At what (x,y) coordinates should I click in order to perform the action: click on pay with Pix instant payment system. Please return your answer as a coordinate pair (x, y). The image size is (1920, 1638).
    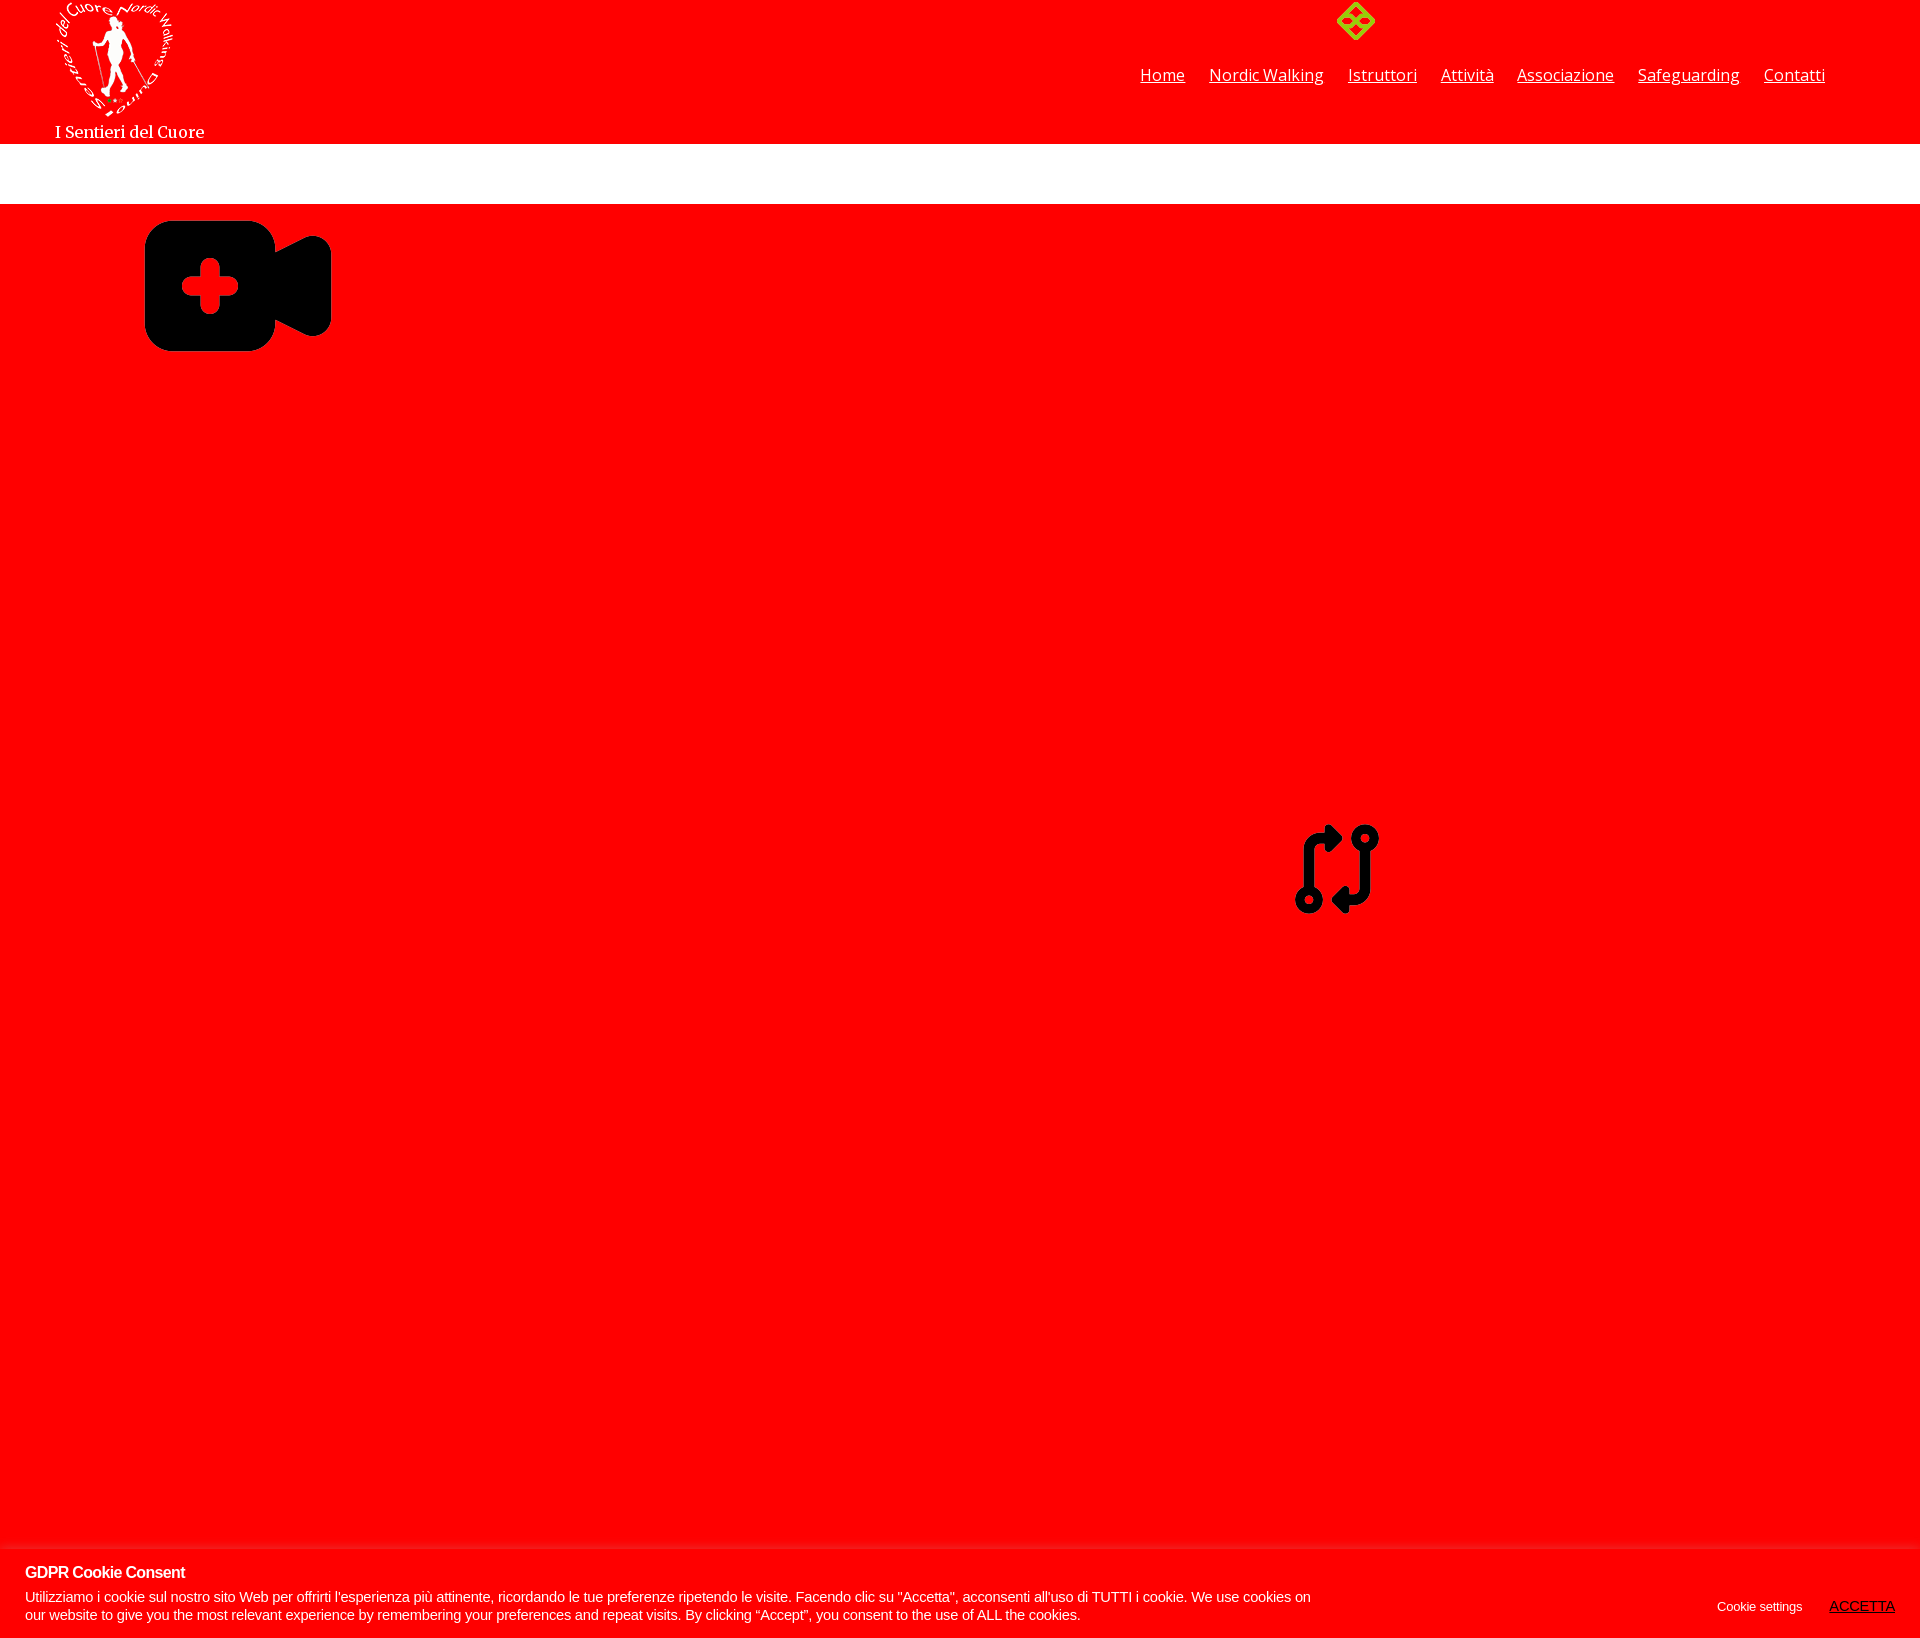
    Looking at the image, I should click on (1356, 21).